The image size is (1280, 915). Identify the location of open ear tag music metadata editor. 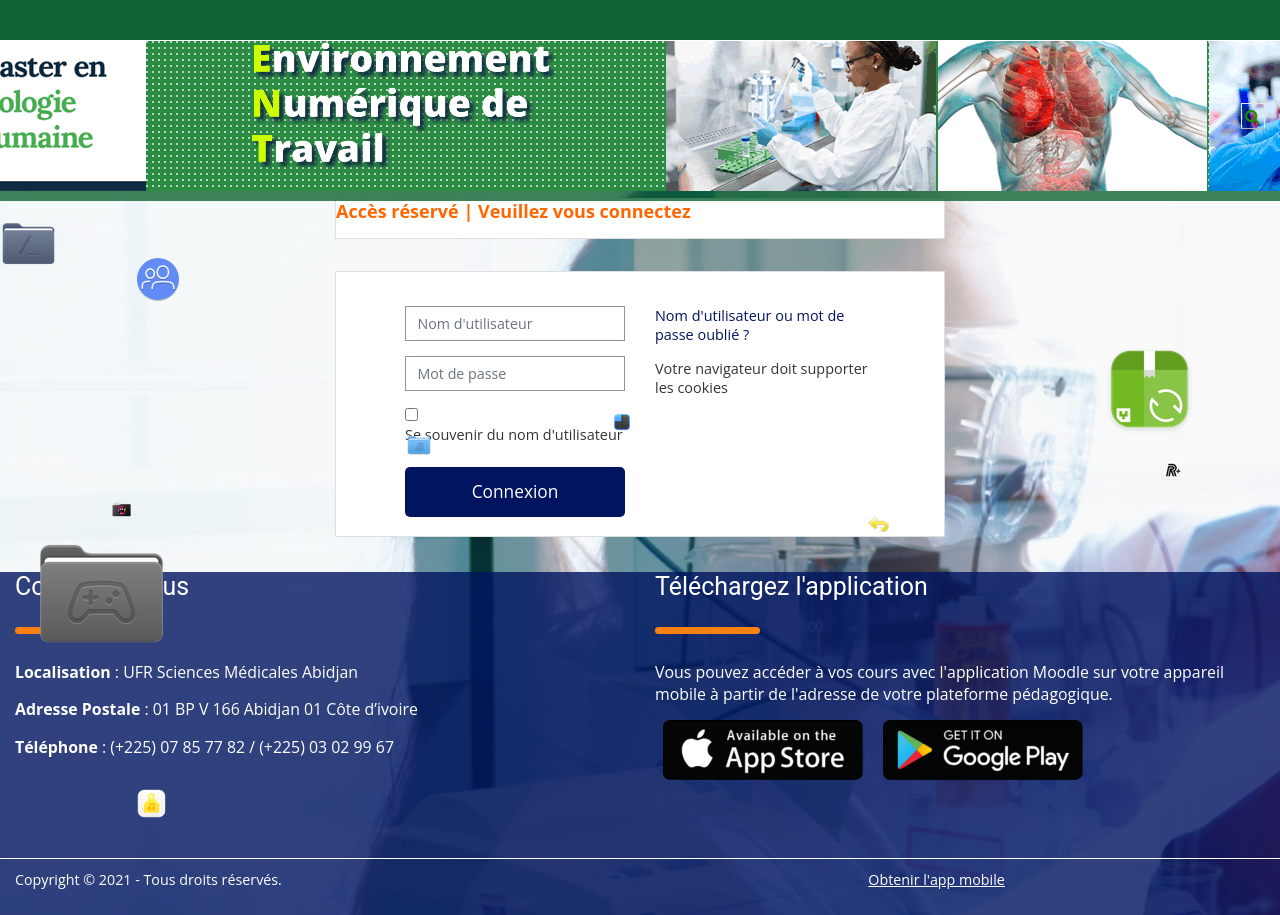
(151, 803).